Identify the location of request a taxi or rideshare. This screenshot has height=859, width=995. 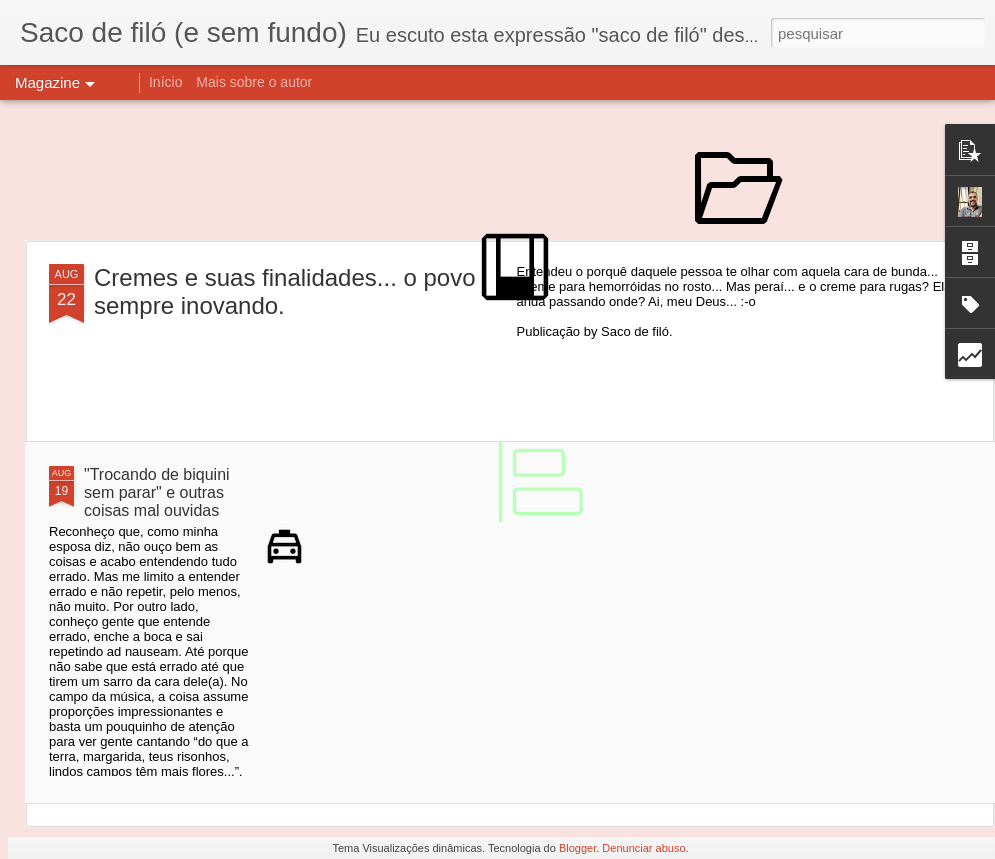
(284, 546).